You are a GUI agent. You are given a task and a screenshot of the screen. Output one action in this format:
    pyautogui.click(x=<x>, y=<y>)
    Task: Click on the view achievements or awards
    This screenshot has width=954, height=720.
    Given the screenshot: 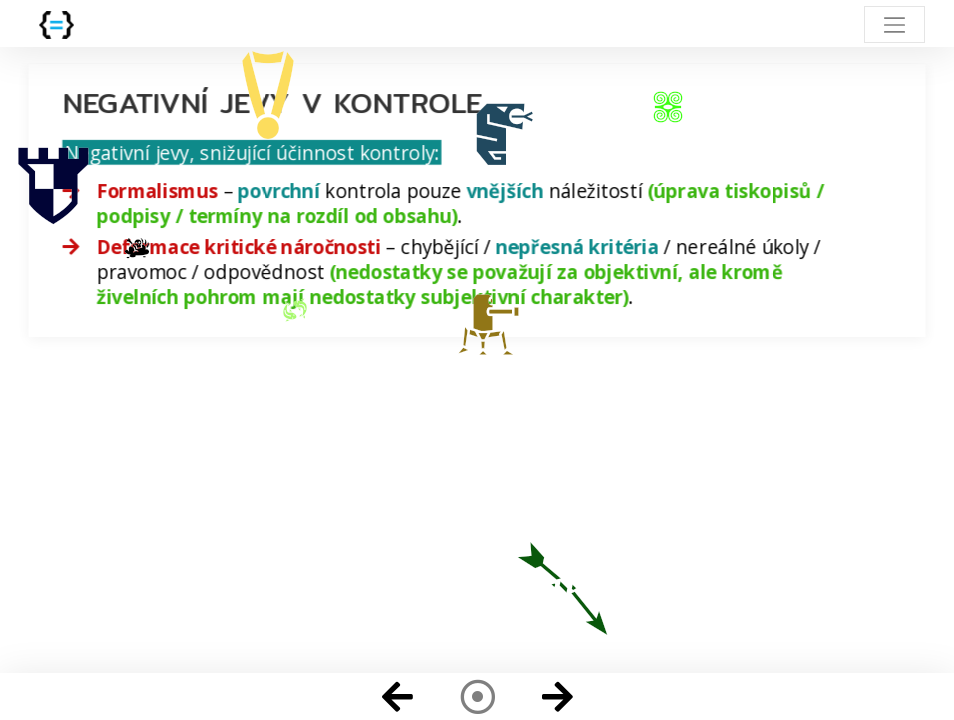 What is the action you would take?
    pyautogui.click(x=268, y=94)
    